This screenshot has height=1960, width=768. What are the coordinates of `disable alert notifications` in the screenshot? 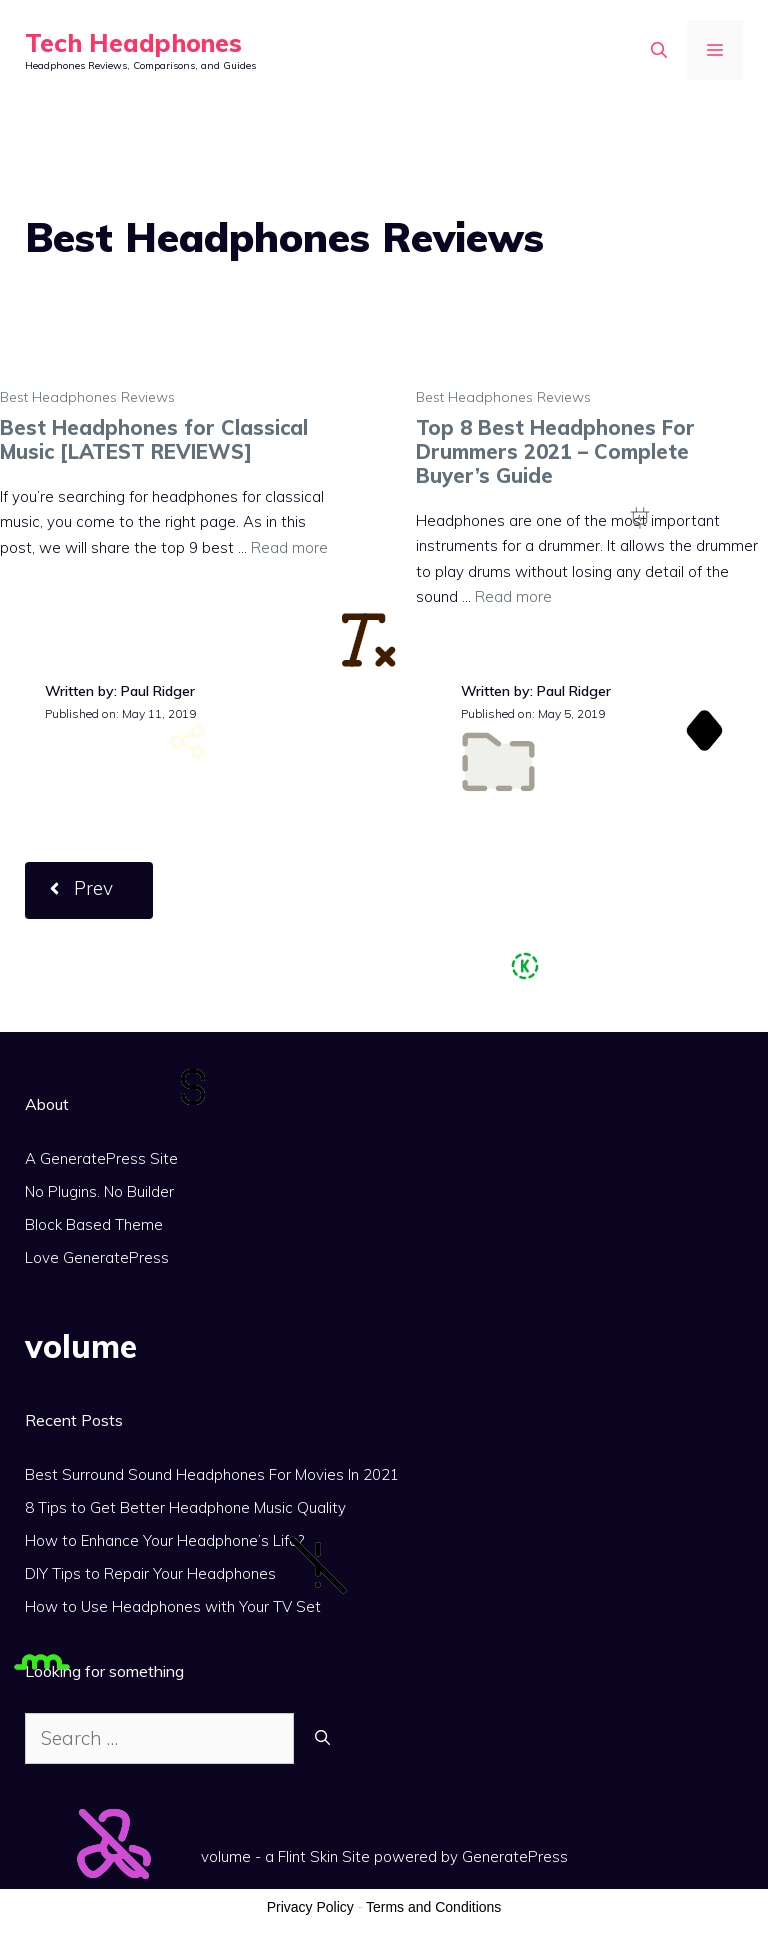 It's located at (318, 1565).